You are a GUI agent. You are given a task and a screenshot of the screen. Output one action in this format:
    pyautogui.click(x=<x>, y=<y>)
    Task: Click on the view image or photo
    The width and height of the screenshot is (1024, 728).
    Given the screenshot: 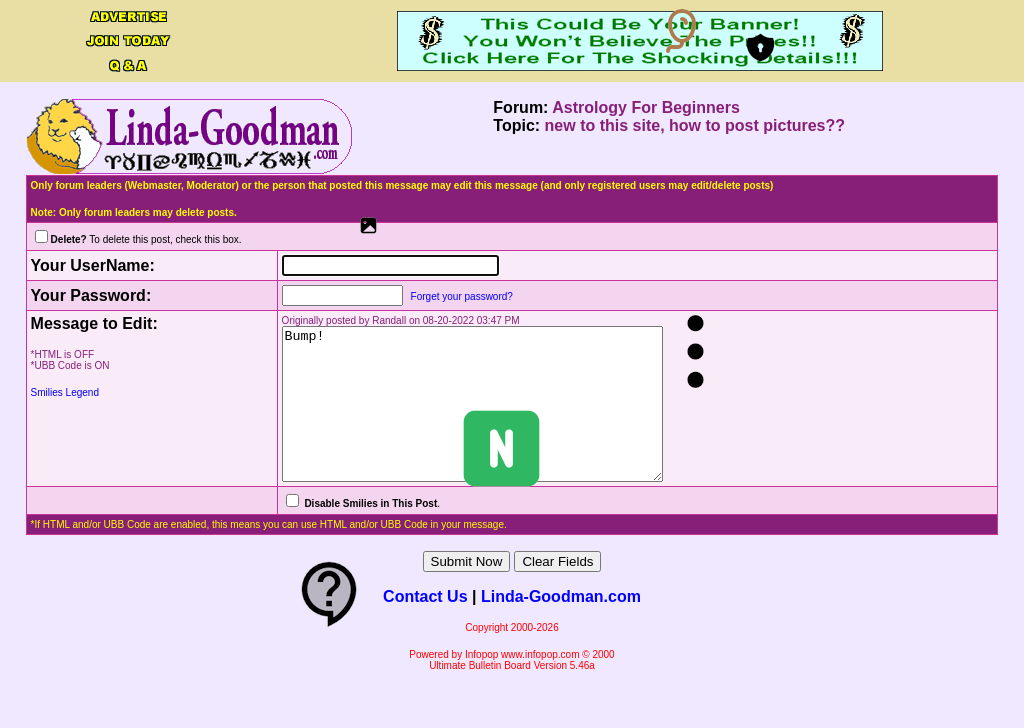 What is the action you would take?
    pyautogui.click(x=368, y=225)
    